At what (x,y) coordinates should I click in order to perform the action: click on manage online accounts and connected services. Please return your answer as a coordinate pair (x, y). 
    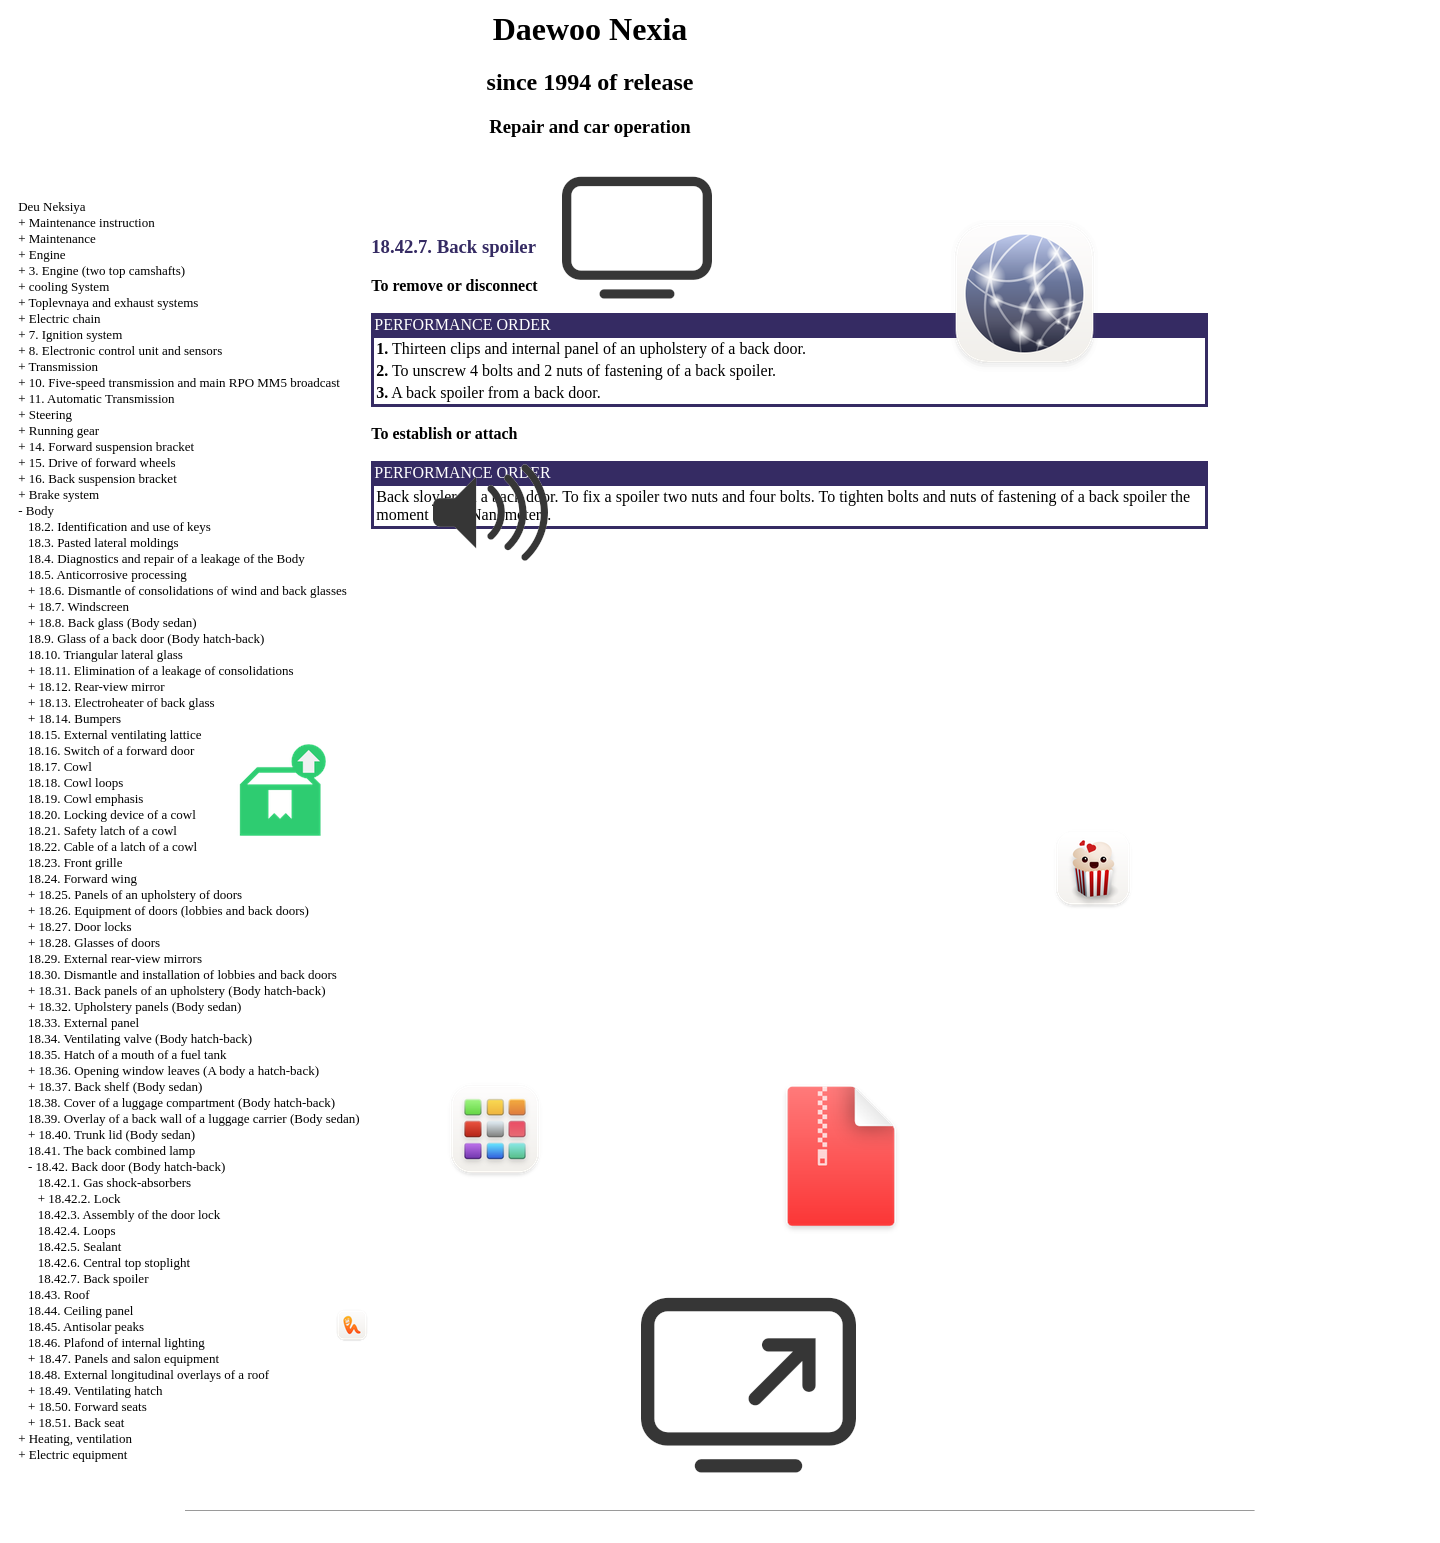
    Looking at the image, I should click on (262, 1173).